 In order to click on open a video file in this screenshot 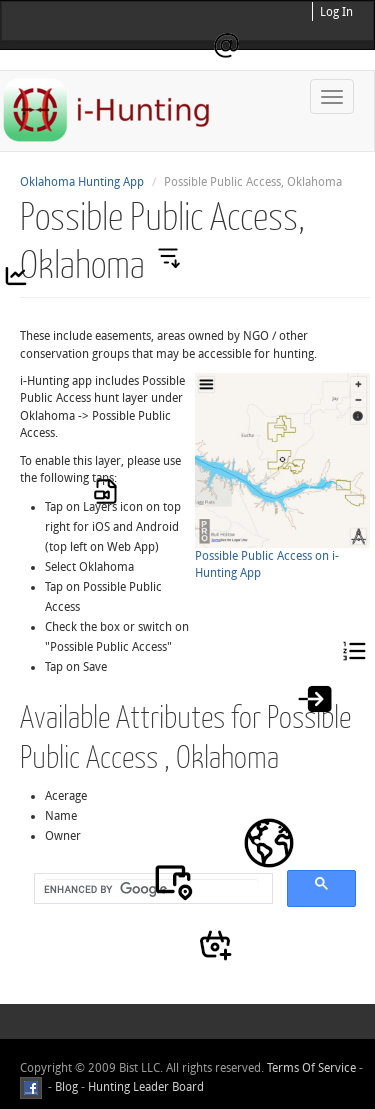, I will do `click(106, 491)`.